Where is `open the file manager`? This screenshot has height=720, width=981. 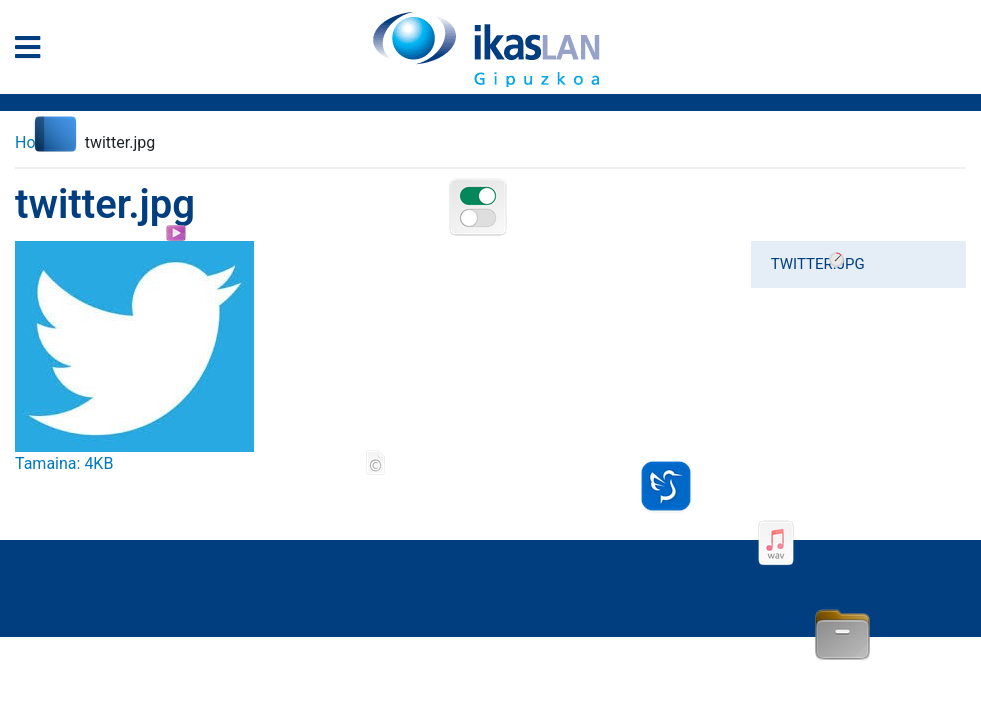
open the file manager is located at coordinates (842, 634).